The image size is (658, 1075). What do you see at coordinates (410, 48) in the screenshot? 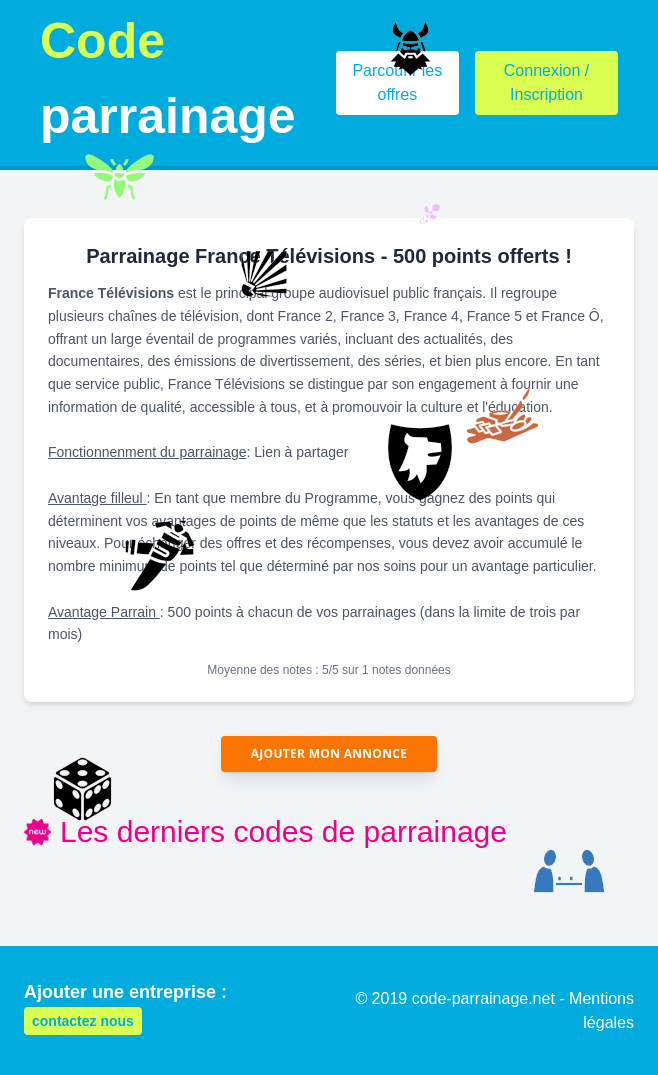
I see `select dwarf character class` at bounding box center [410, 48].